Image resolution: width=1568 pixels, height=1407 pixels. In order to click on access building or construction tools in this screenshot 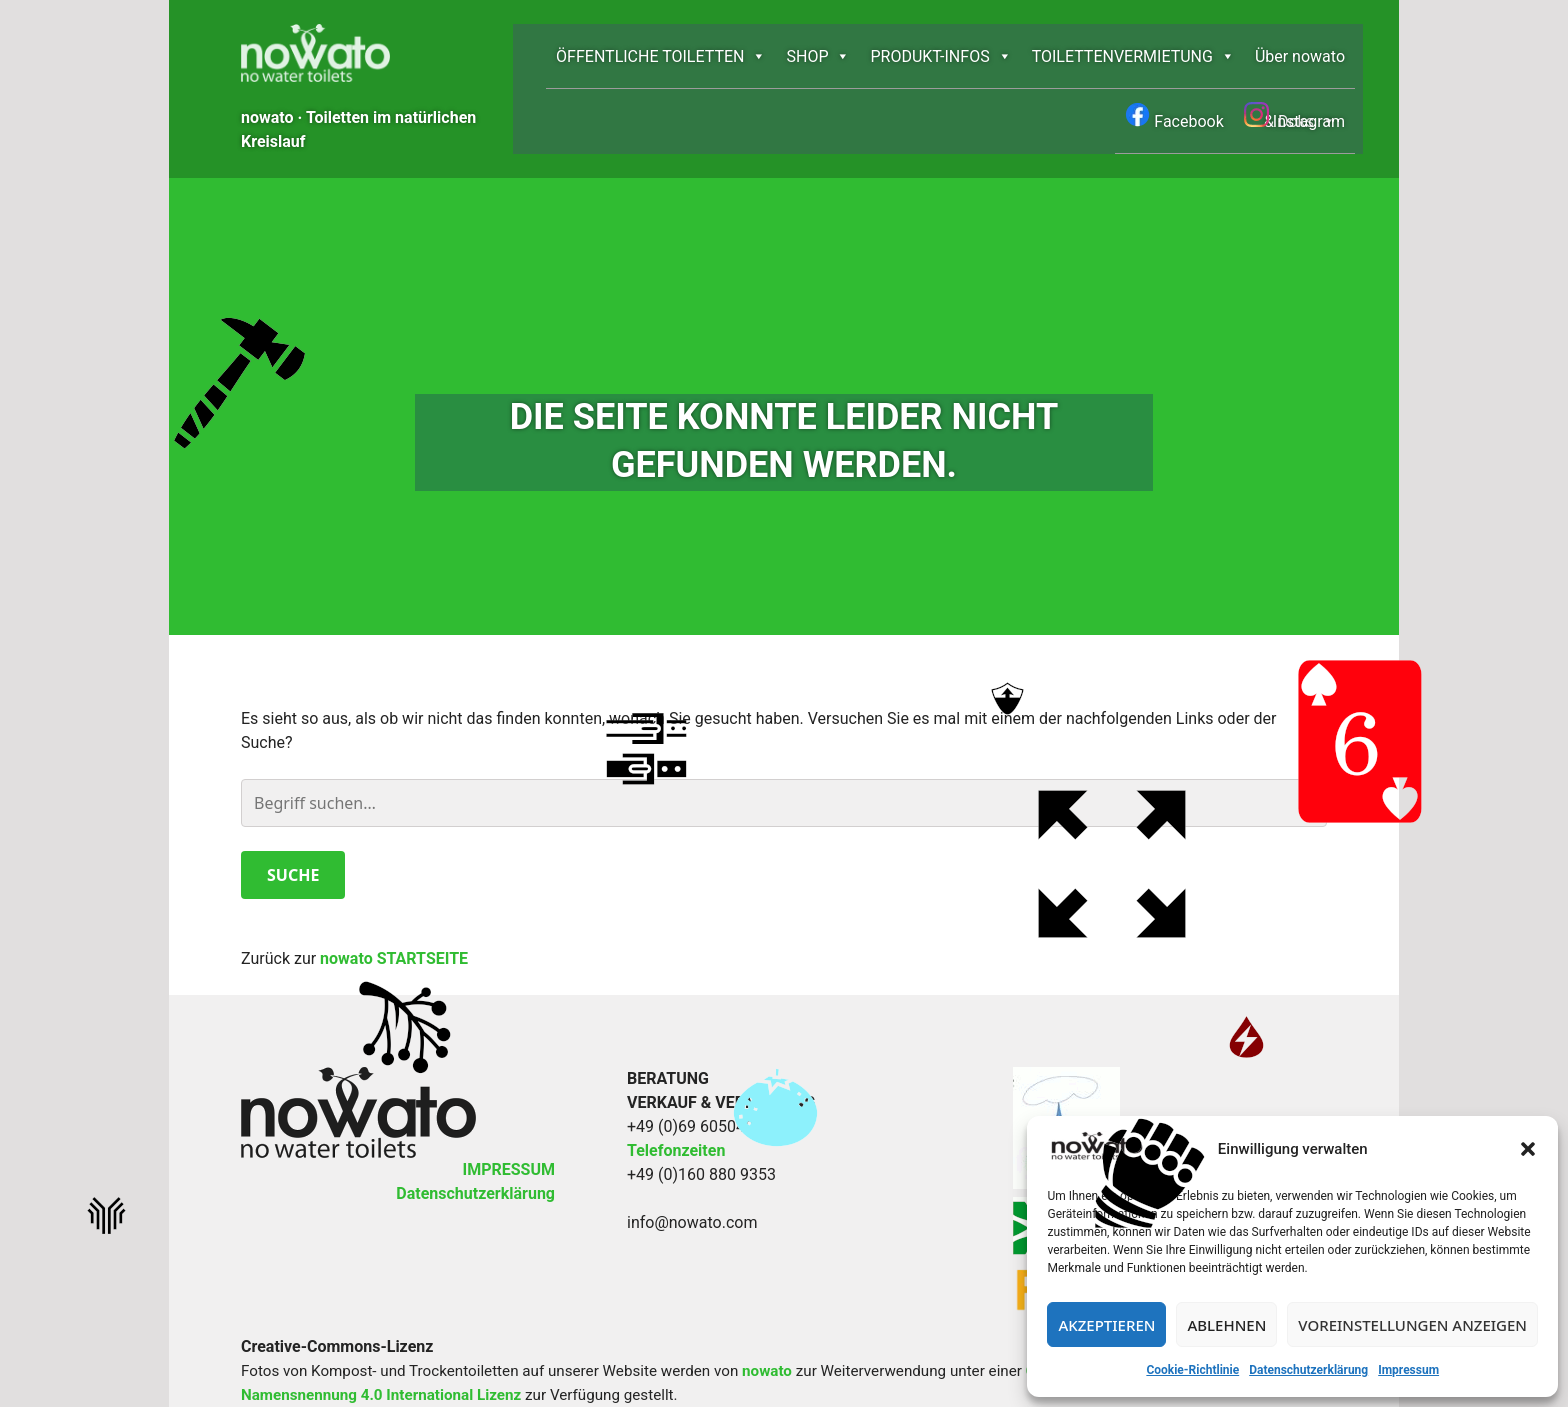, I will do `click(239, 382)`.